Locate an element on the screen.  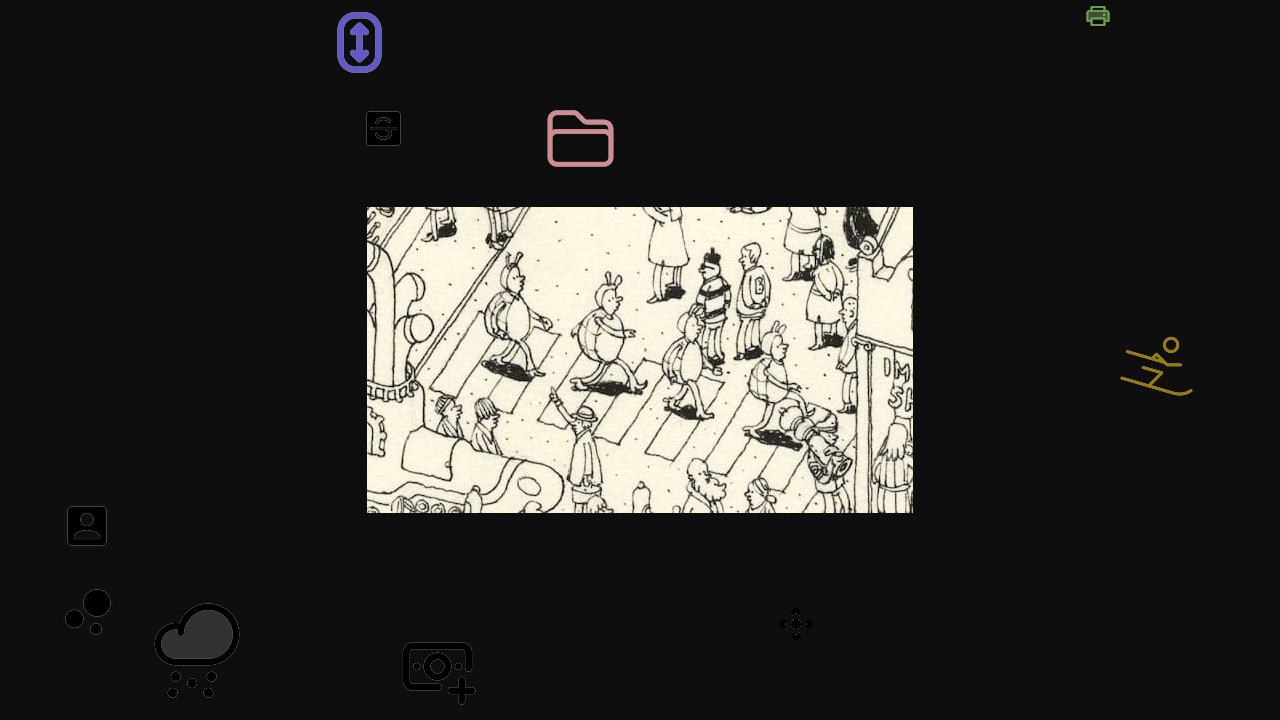
indicates snowy weather conditions is located at coordinates (197, 649).